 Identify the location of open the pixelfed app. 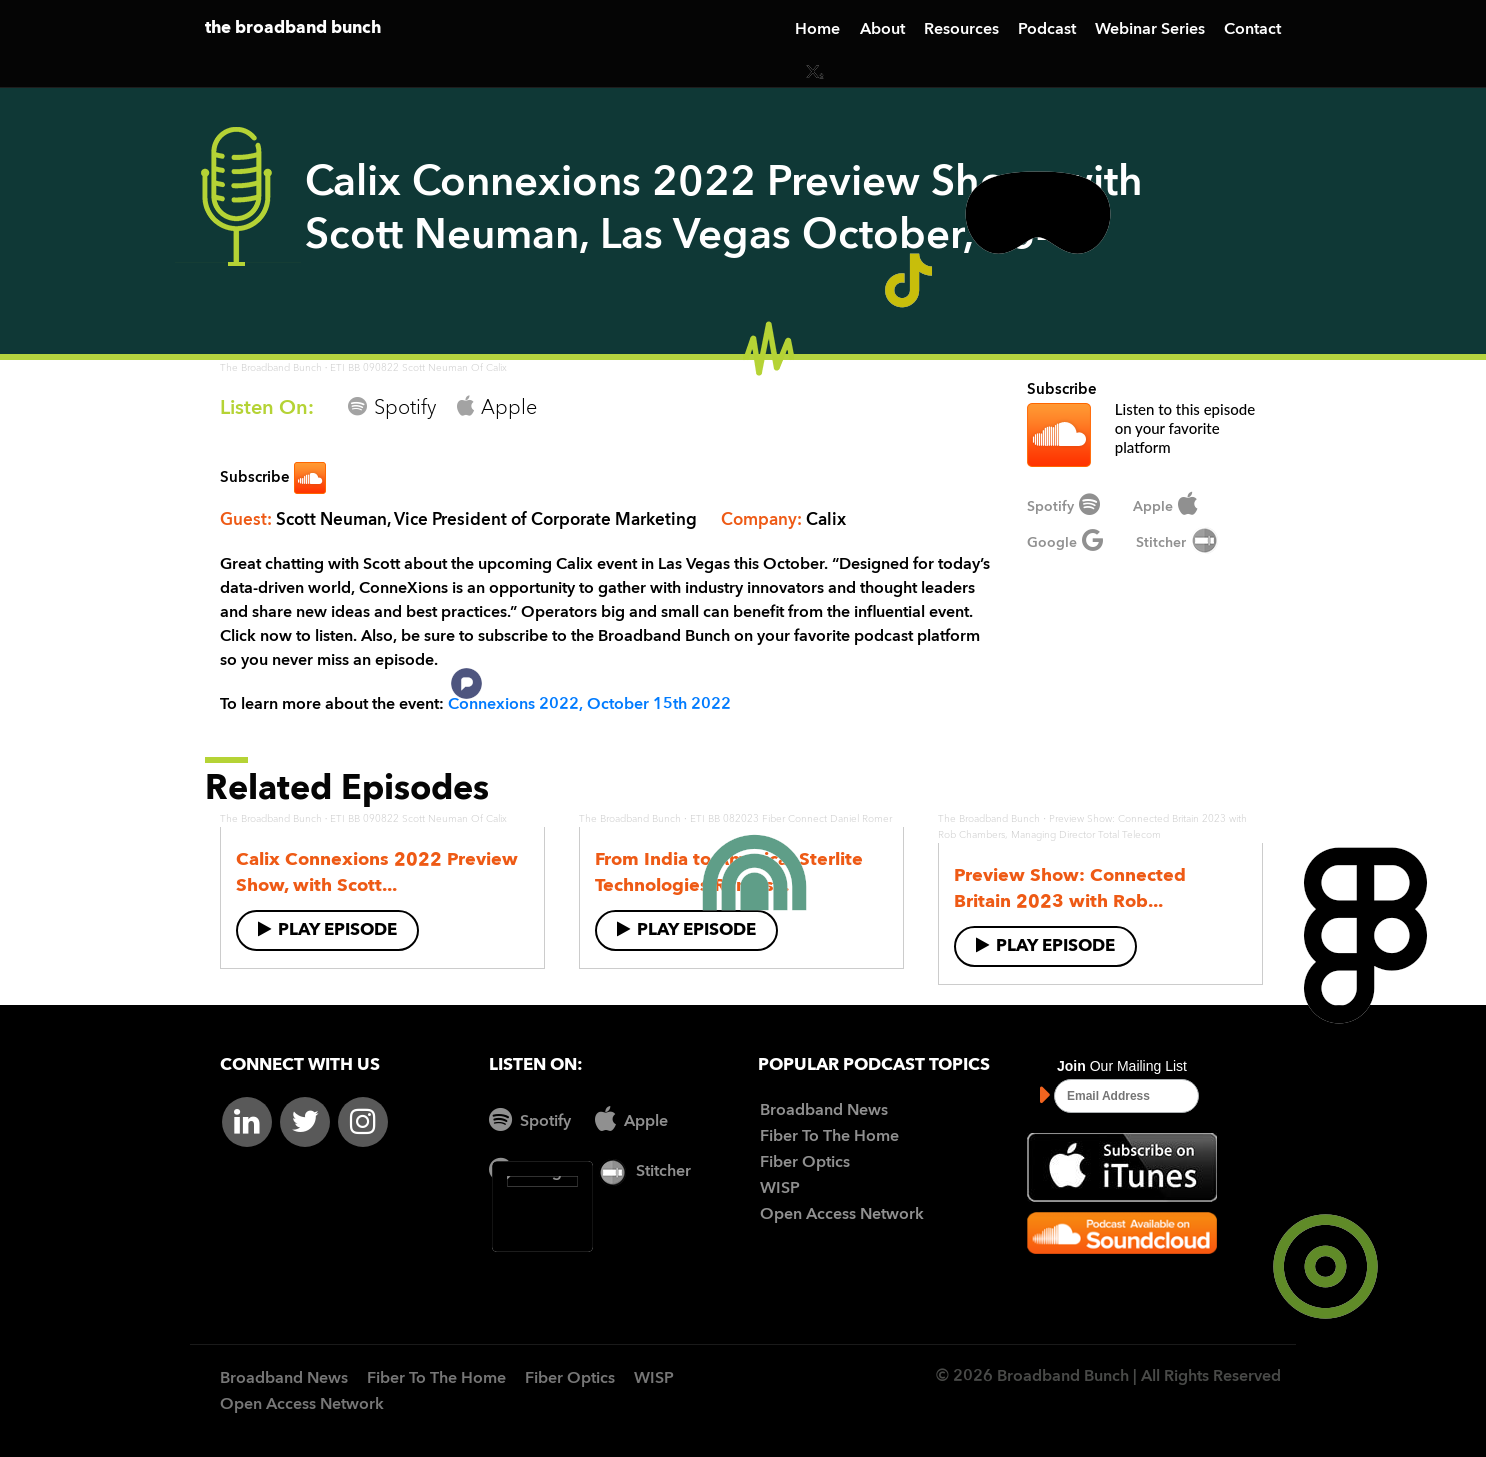
(466, 683).